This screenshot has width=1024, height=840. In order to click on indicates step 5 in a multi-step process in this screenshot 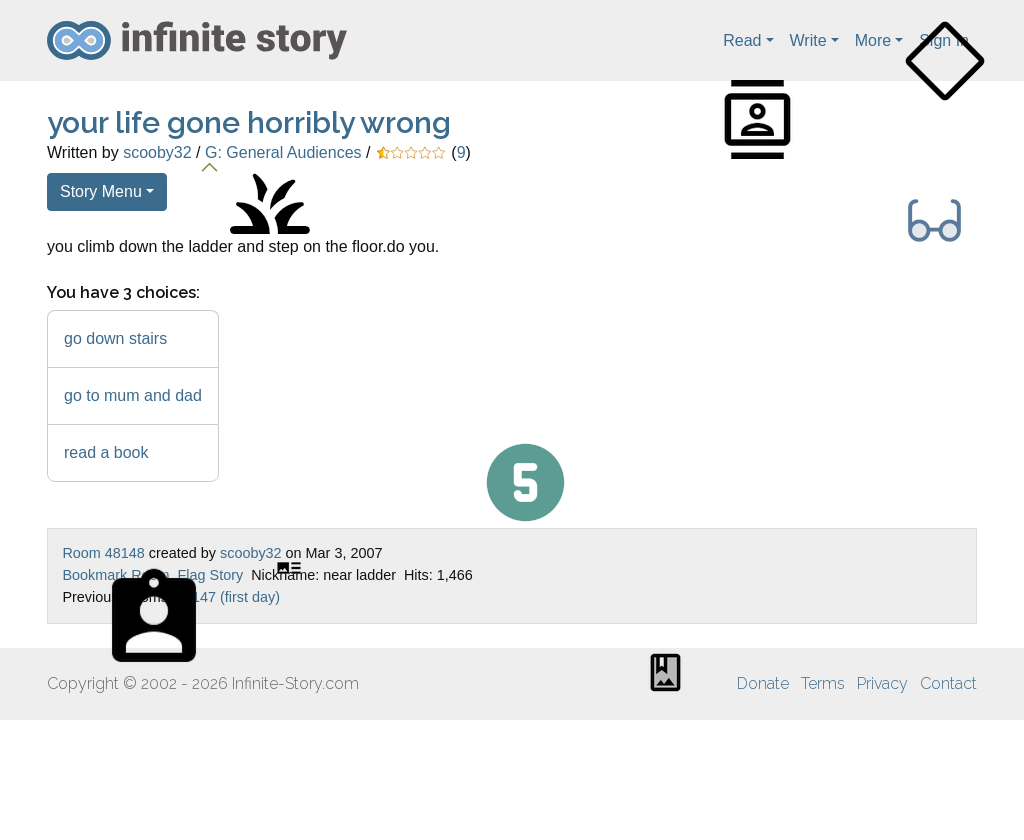, I will do `click(525, 482)`.